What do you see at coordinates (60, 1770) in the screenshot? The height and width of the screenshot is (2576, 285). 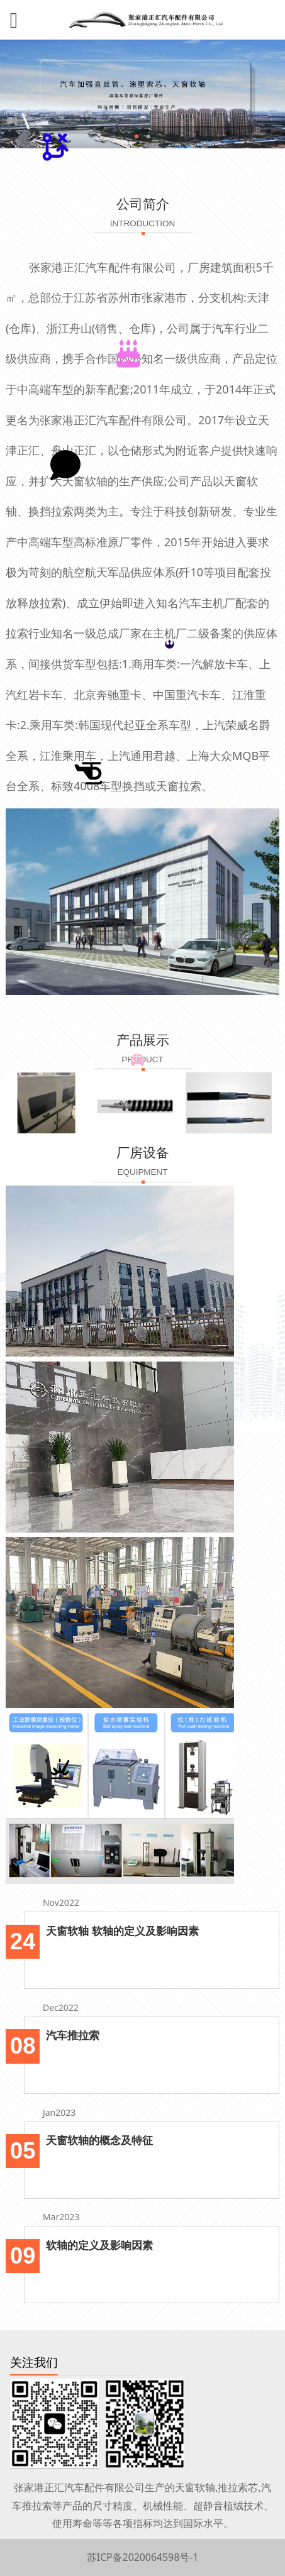 I see `indicates an explosion or blast effect` at bounding box center [60, 1770].